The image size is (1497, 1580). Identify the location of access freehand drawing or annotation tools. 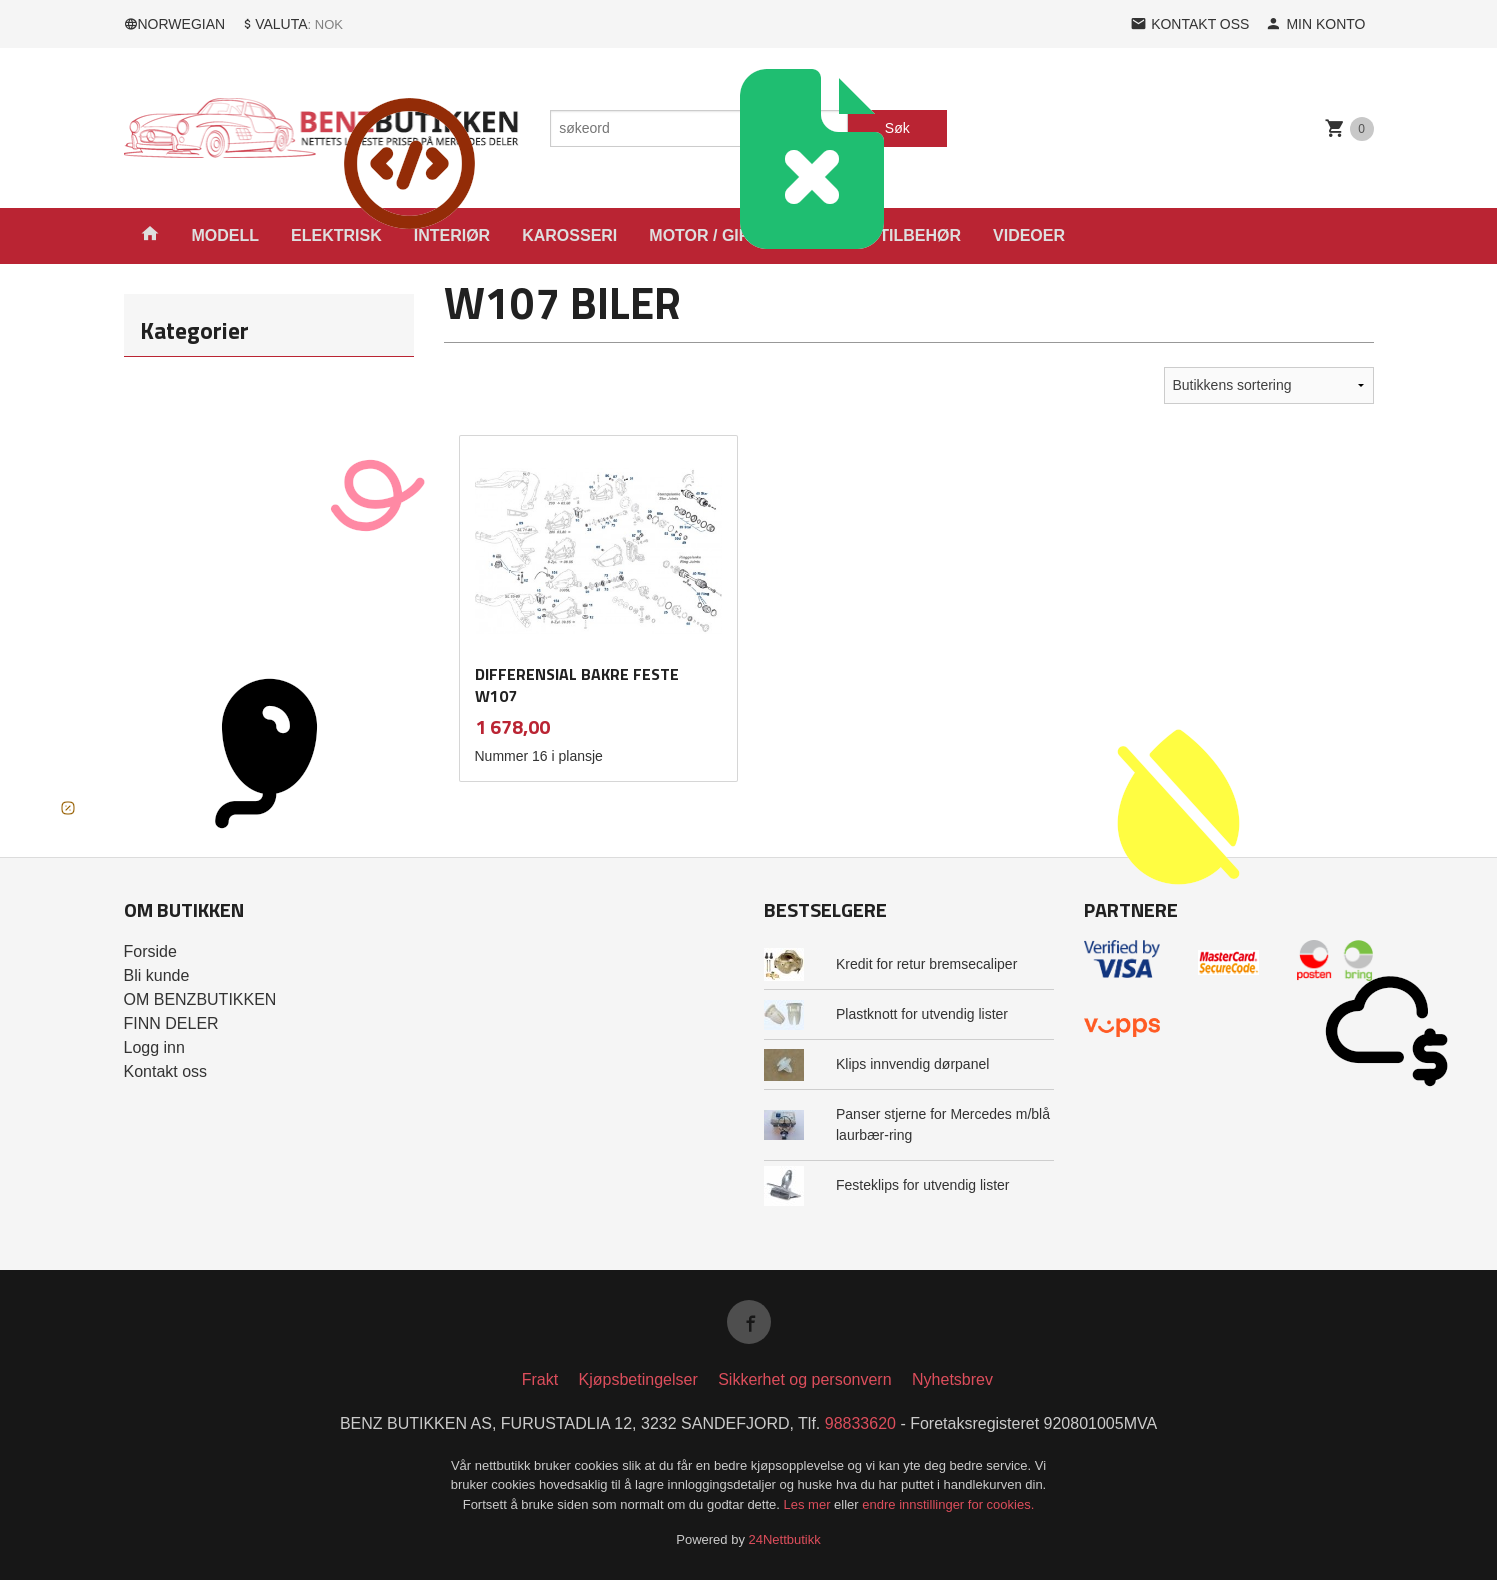
(375, 495).